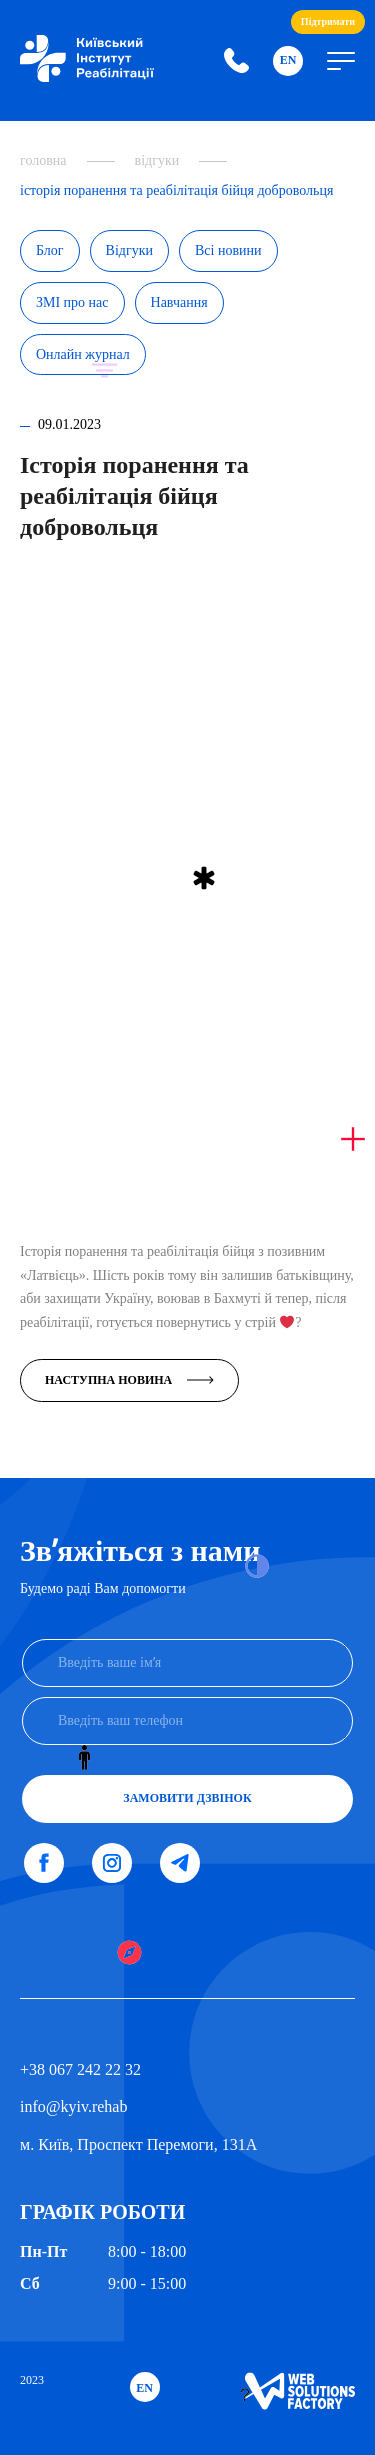 This screenshot has width=375, height=2455. Describe the element at coordinates (353, 1139) in the screenshot. I see `add a new item` at that location.